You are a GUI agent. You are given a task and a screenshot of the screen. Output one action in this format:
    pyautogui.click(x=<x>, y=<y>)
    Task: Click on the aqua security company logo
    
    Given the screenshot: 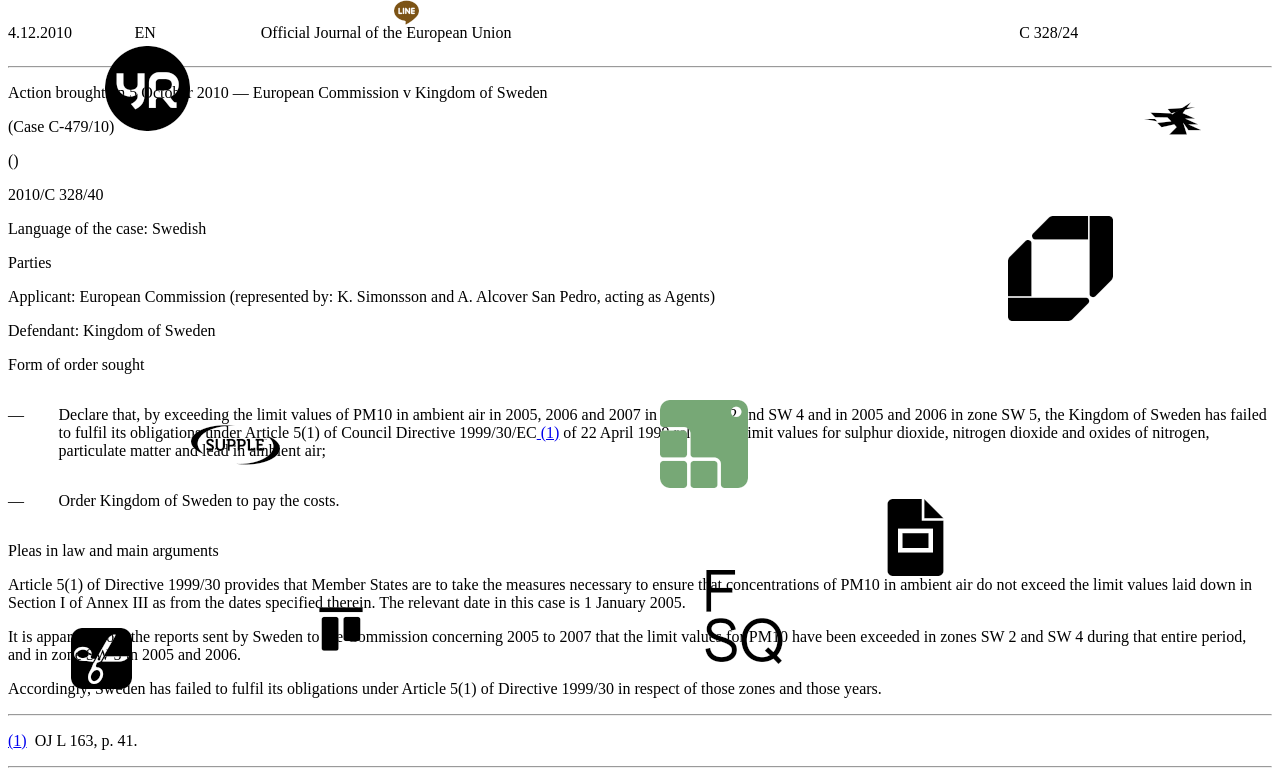 What is the action you would take?
    pyautogui.click(x=1060, y=268)
    